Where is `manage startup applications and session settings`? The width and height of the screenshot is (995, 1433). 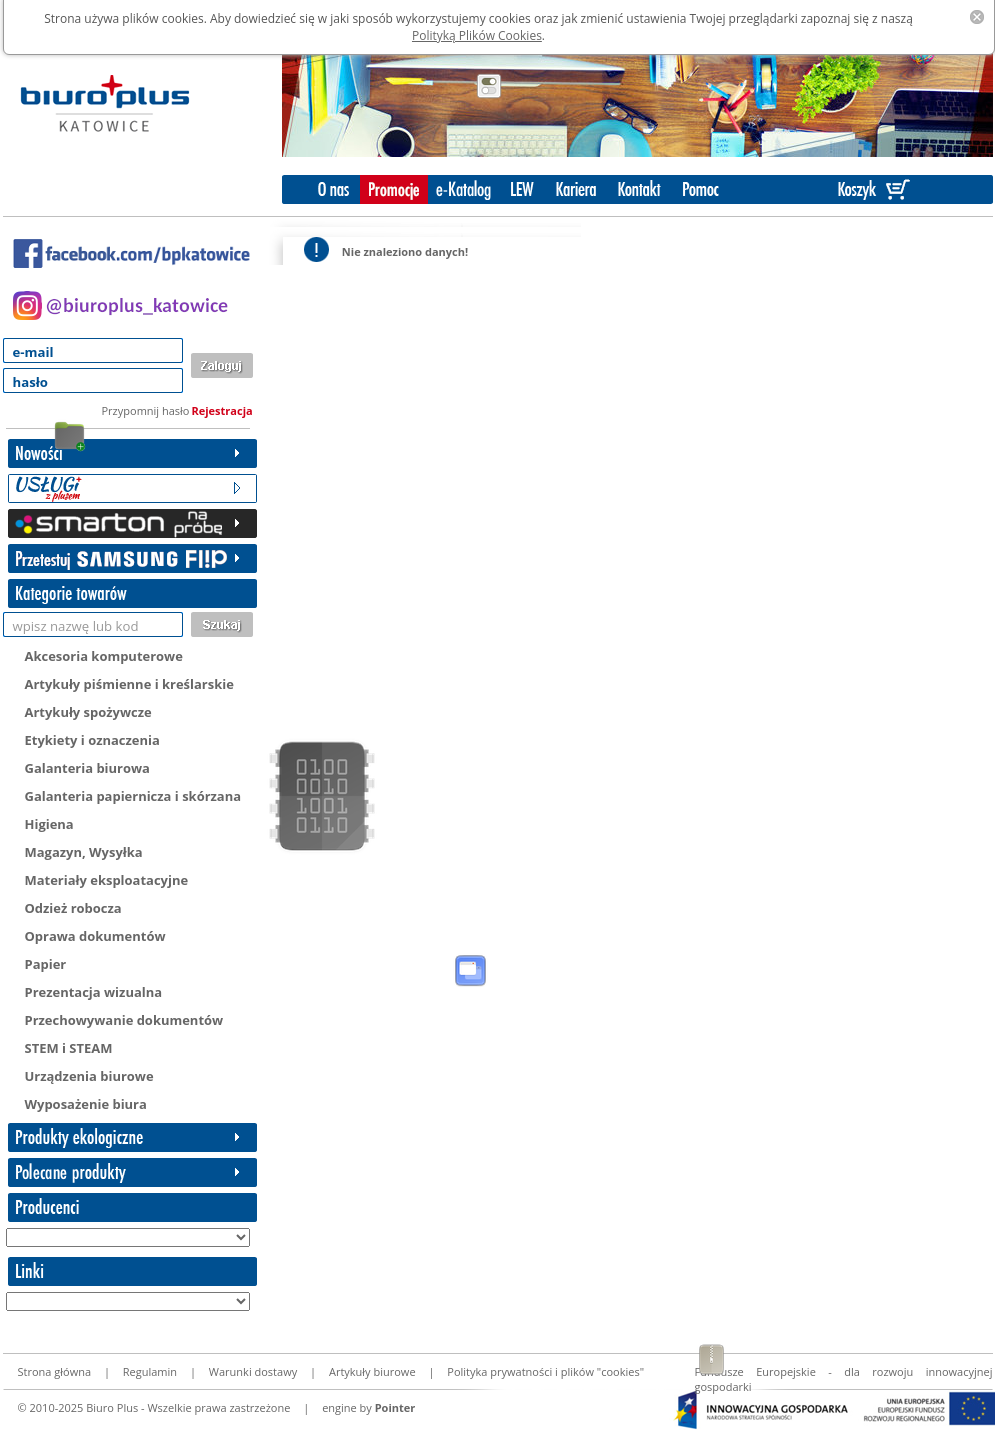
manage startup applications and session settings is located at coordinates (470, 970).